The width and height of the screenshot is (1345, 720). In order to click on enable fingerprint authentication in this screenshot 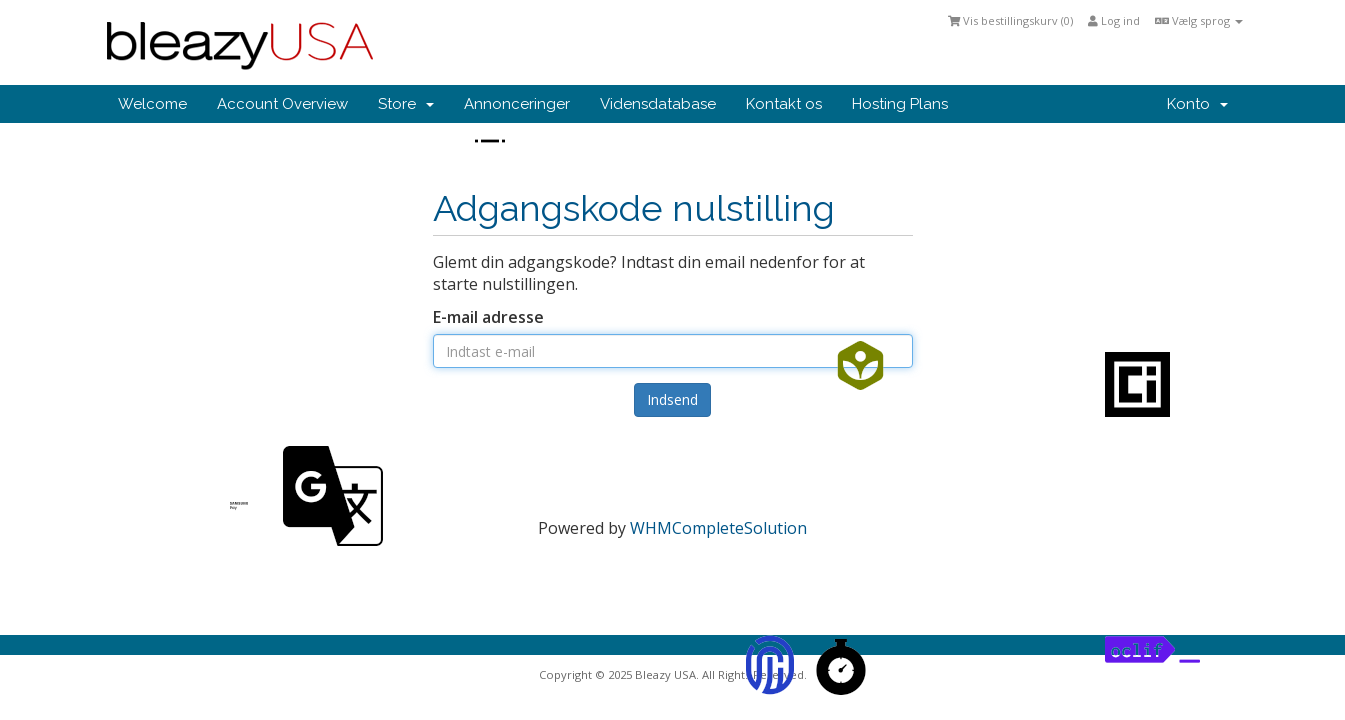, I will do `click(770, 665)`.